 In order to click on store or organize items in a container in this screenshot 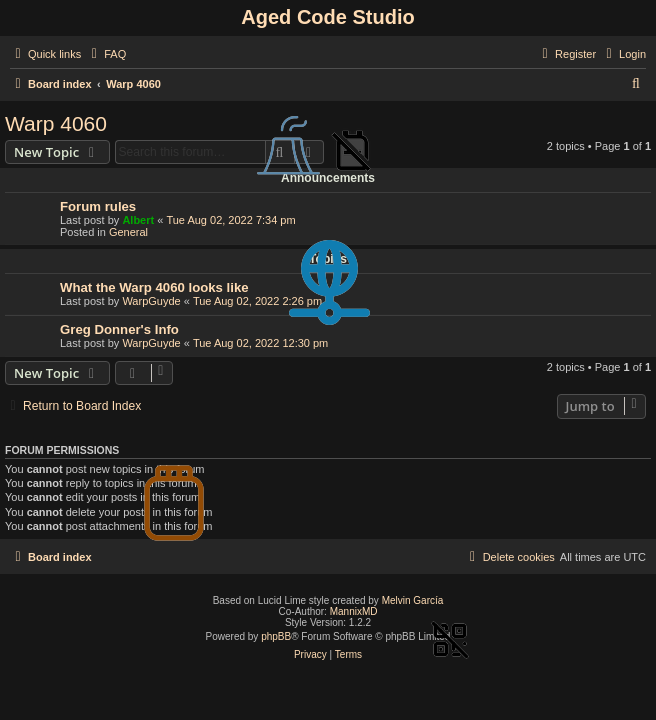, I will do `click(174, 503)`.